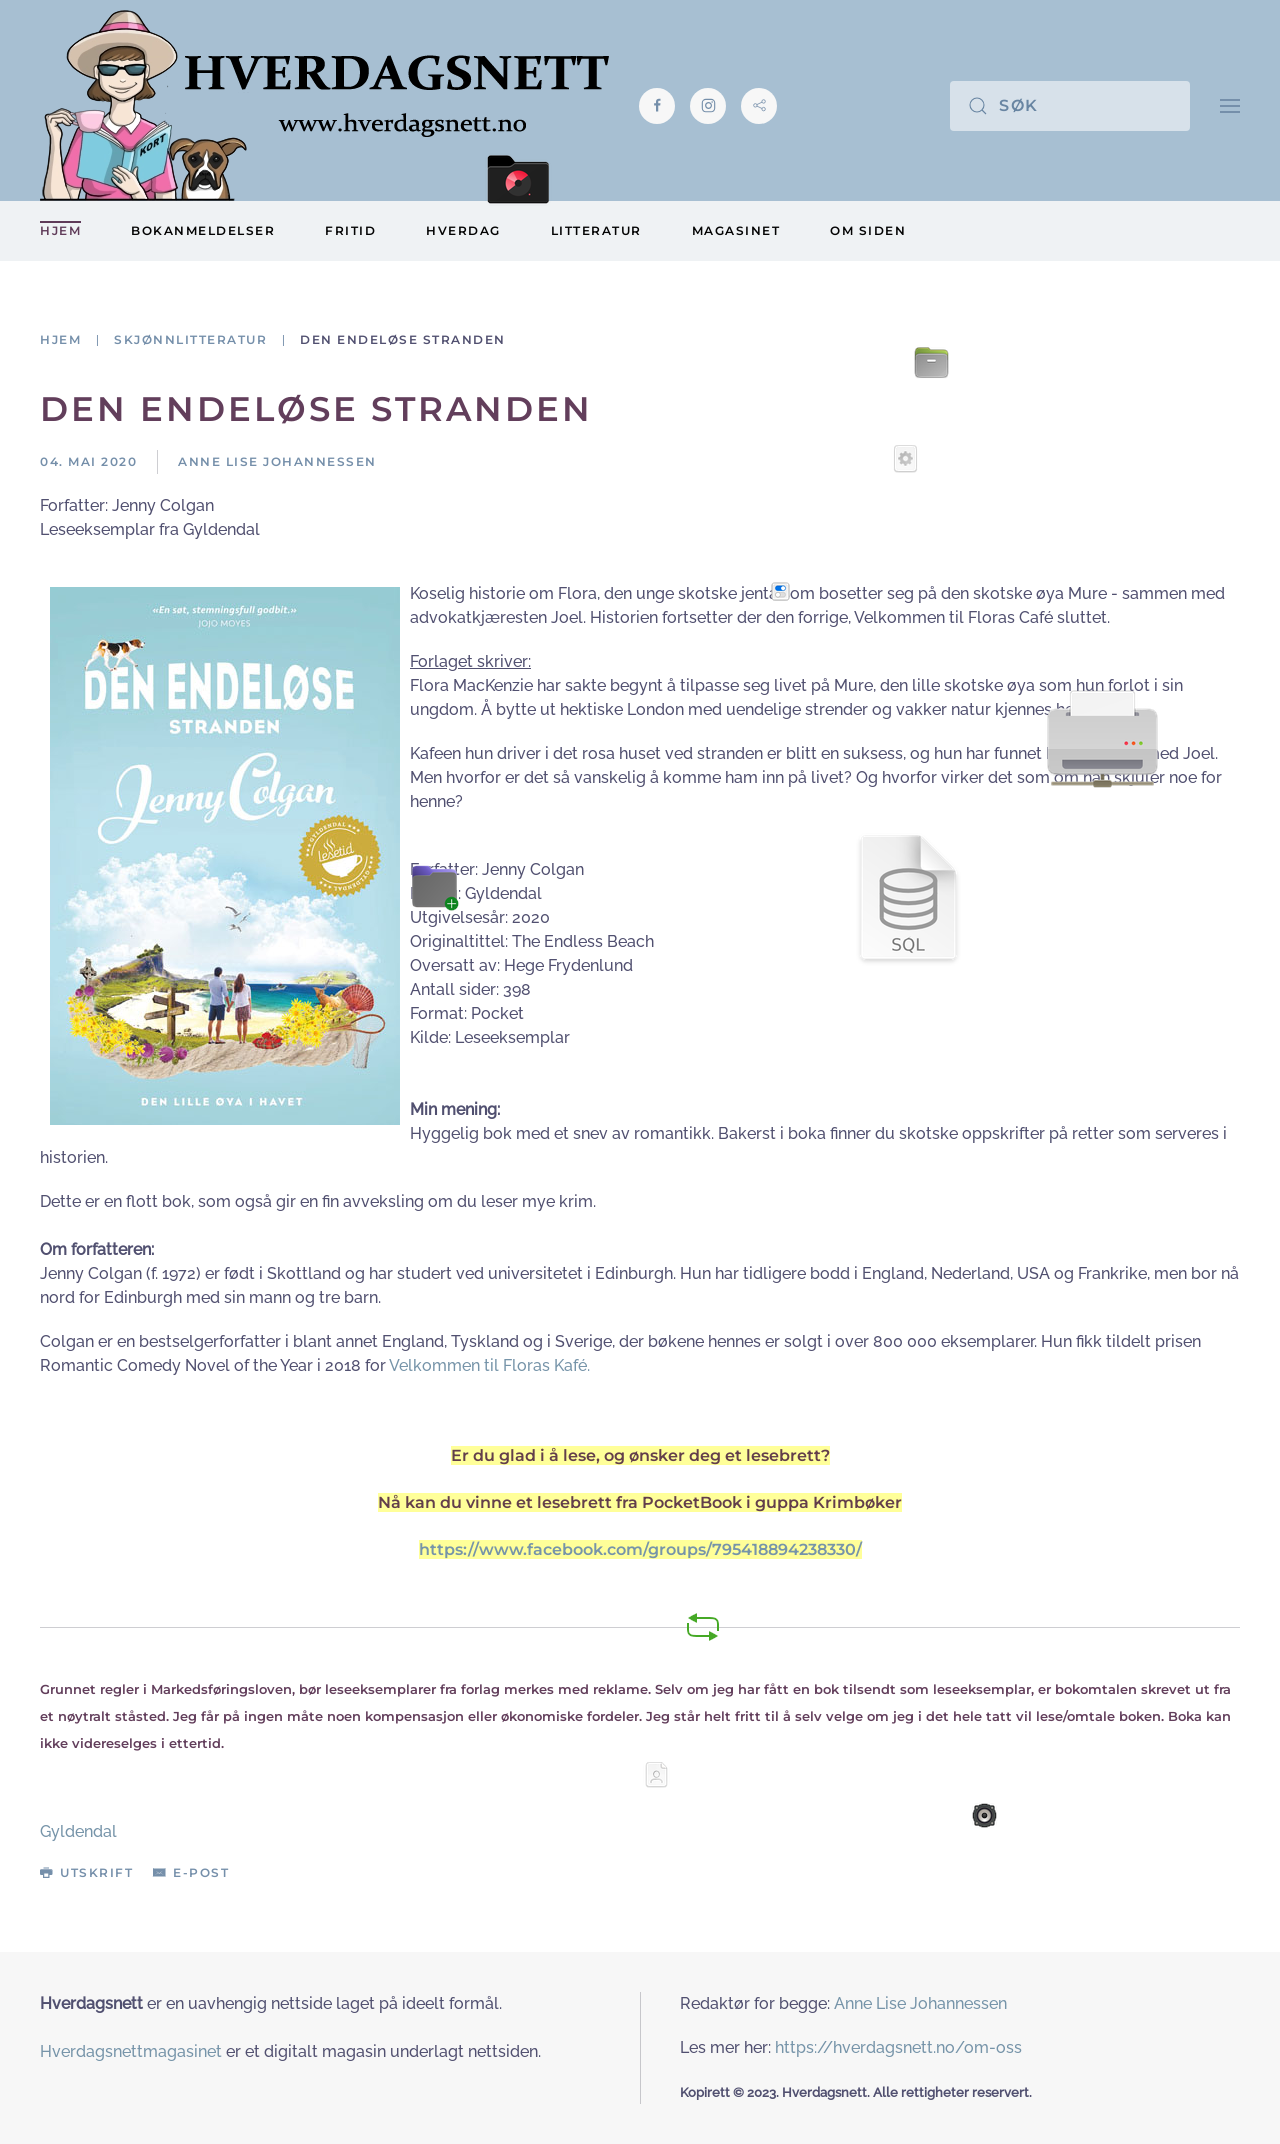  I want to click on folder containing wondershare dvd creator project files, so click(518, 181).